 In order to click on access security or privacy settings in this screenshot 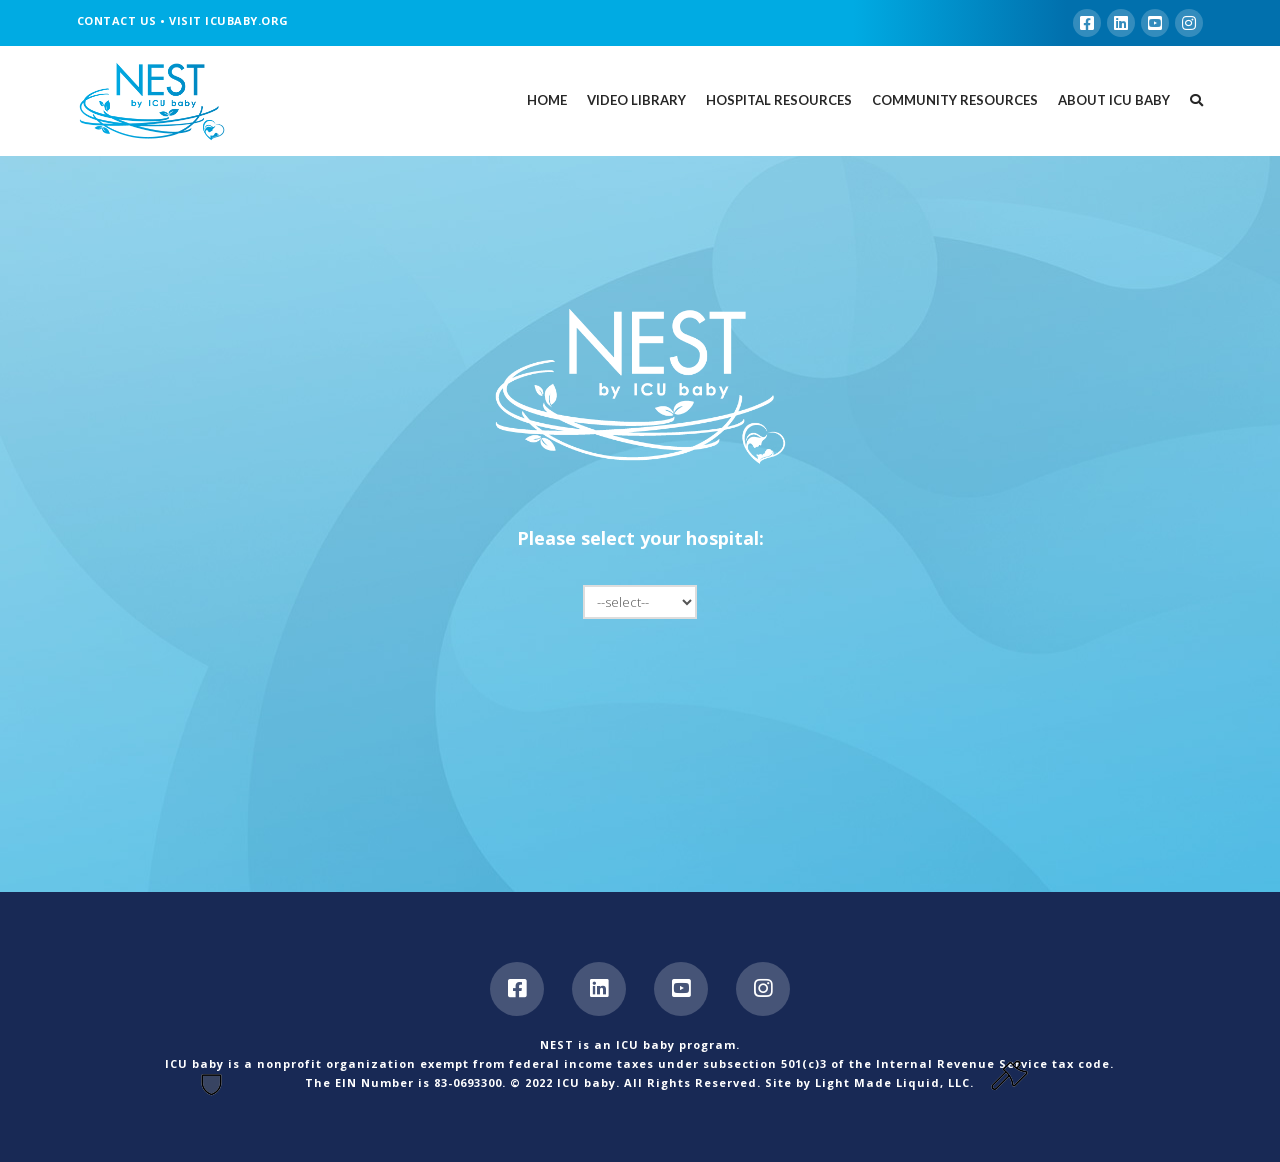, I will do `click(211, 1083)`.